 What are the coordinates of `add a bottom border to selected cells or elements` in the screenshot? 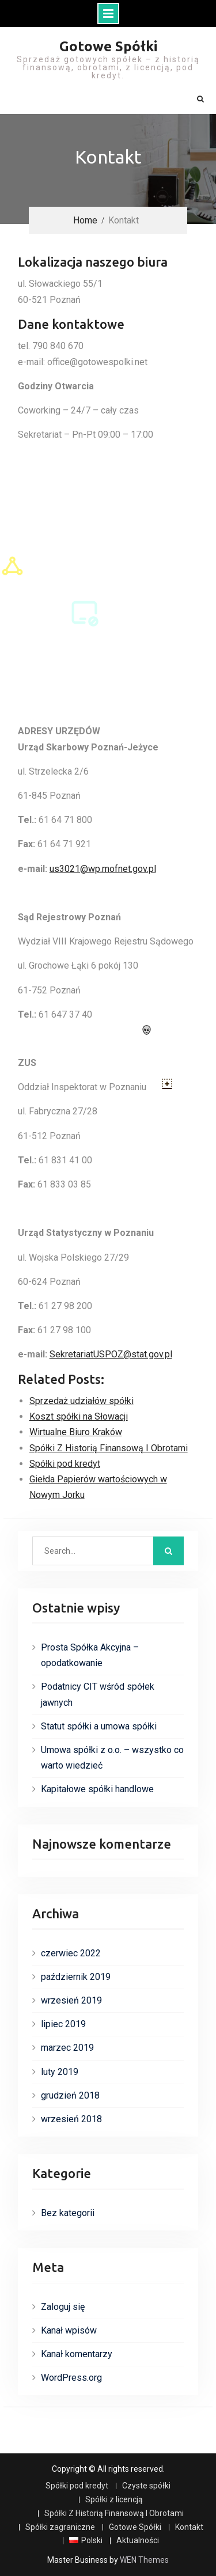 It's located at (167, 1084).